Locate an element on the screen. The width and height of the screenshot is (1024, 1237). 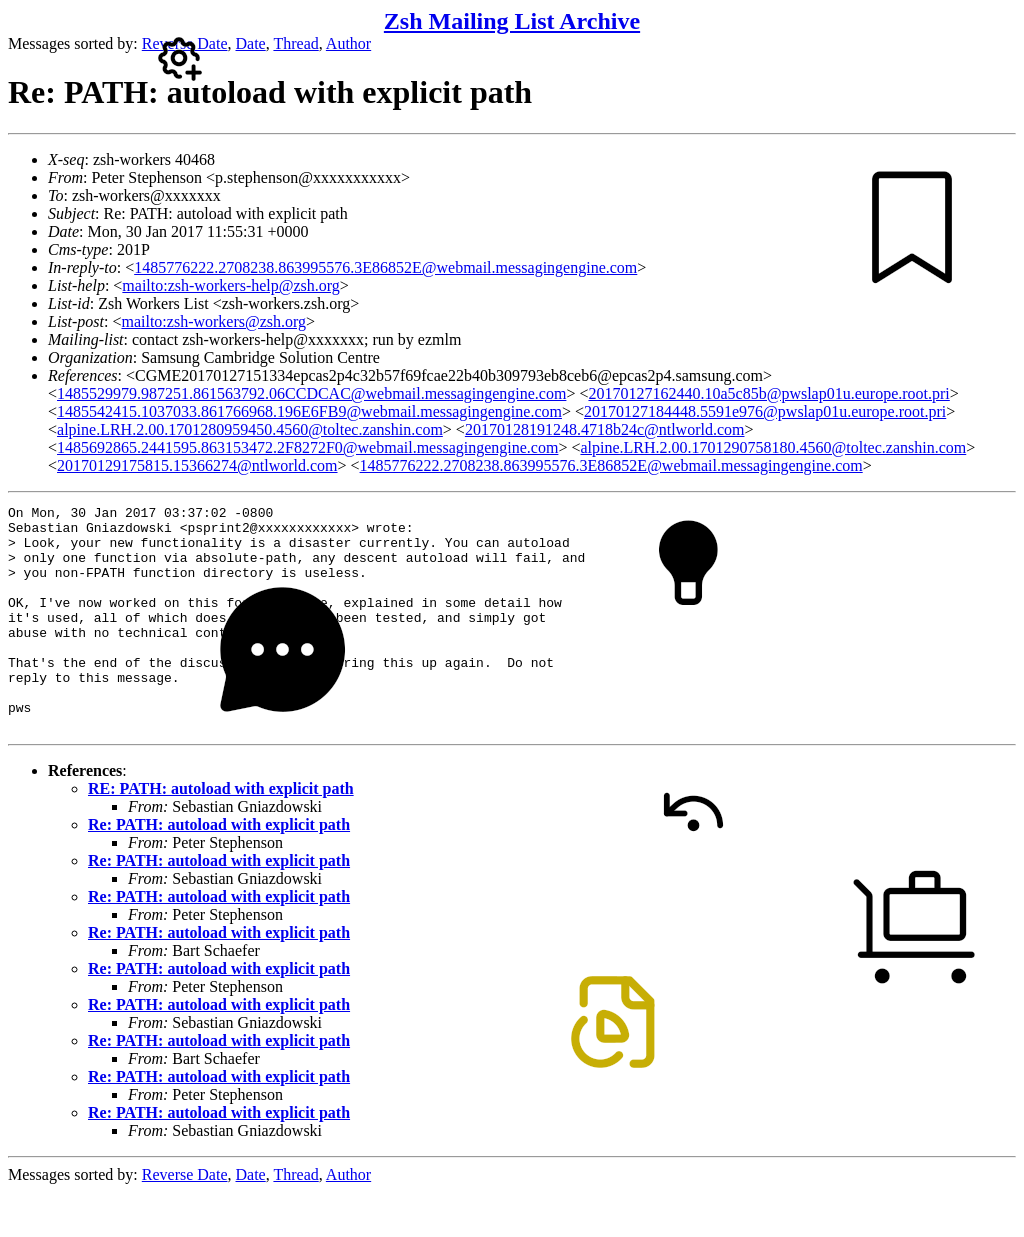
access luggage or baggage services is located at coordinates (912, 925).